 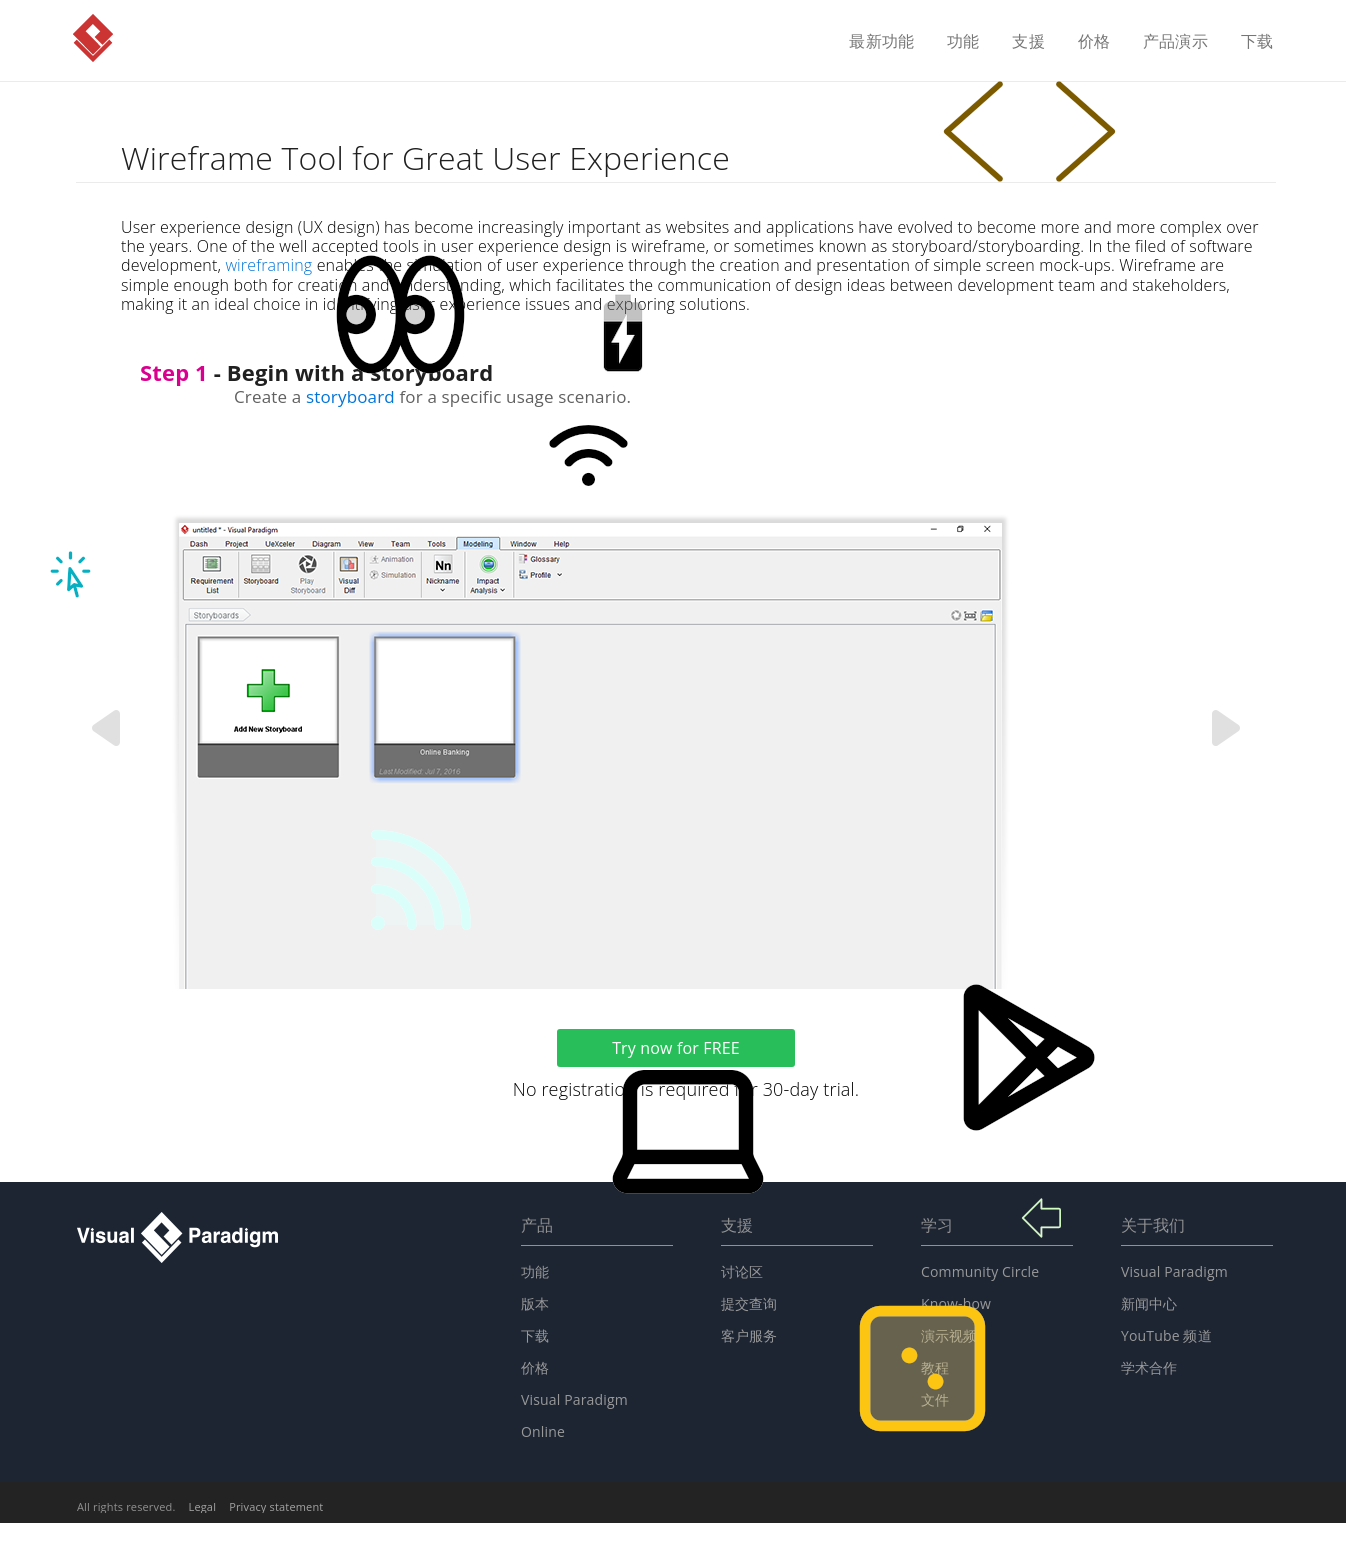 What do you see at coordinates (588, 455) in the screenshot?
I see `indicates strong wifi connection` at bounding box center [588, 455].